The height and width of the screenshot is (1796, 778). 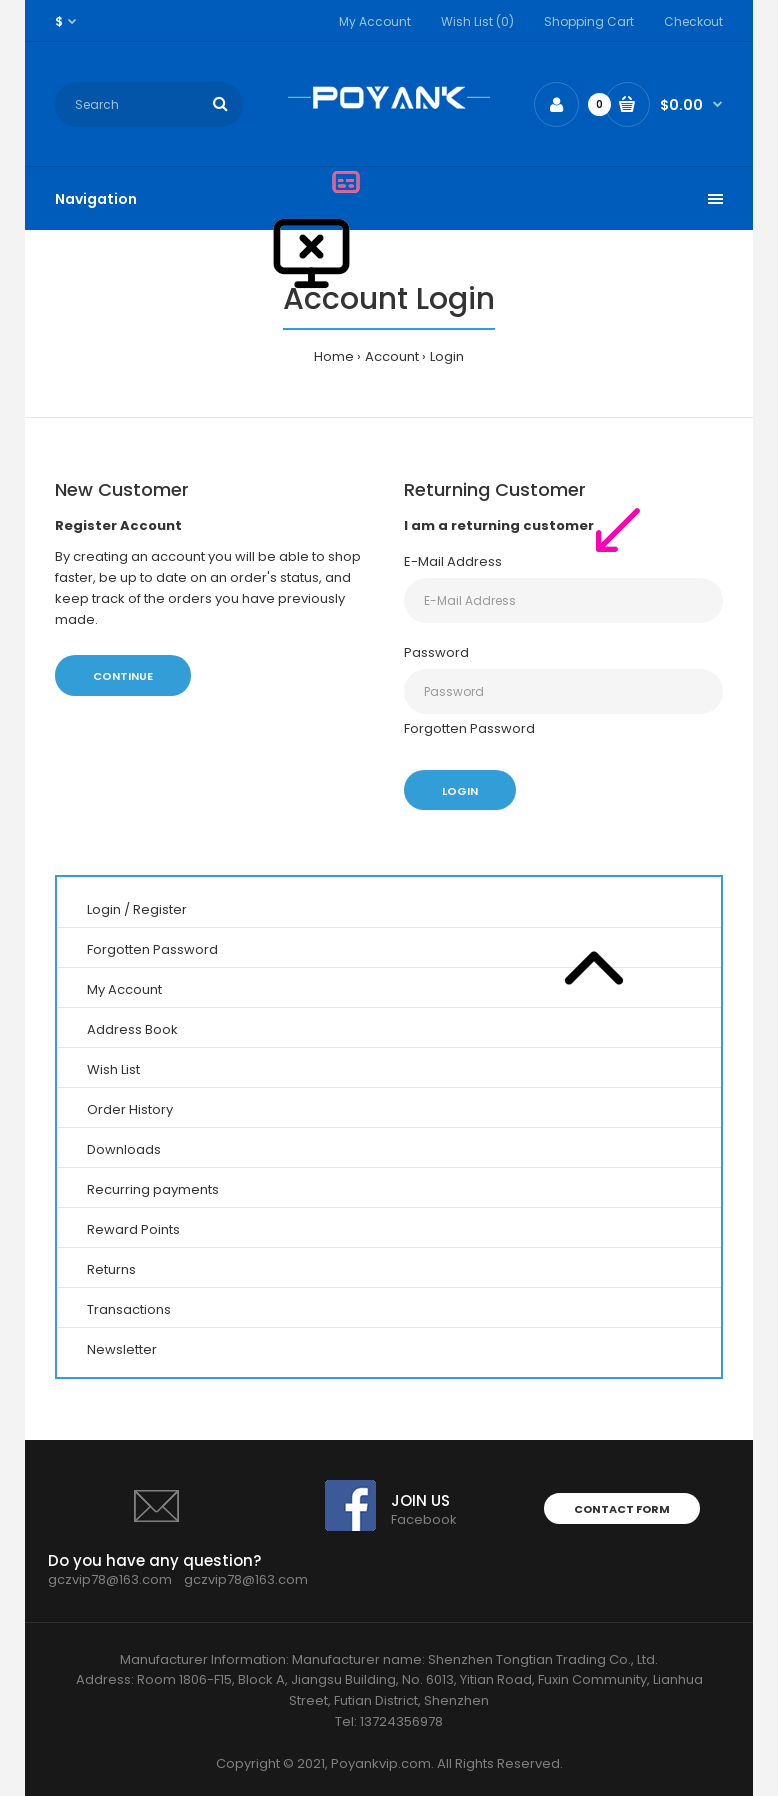 What do you see at coordinates (346, 182) in the screenshot?
I see `enable closed captions or subtitles` at bounding box center [346, 182].